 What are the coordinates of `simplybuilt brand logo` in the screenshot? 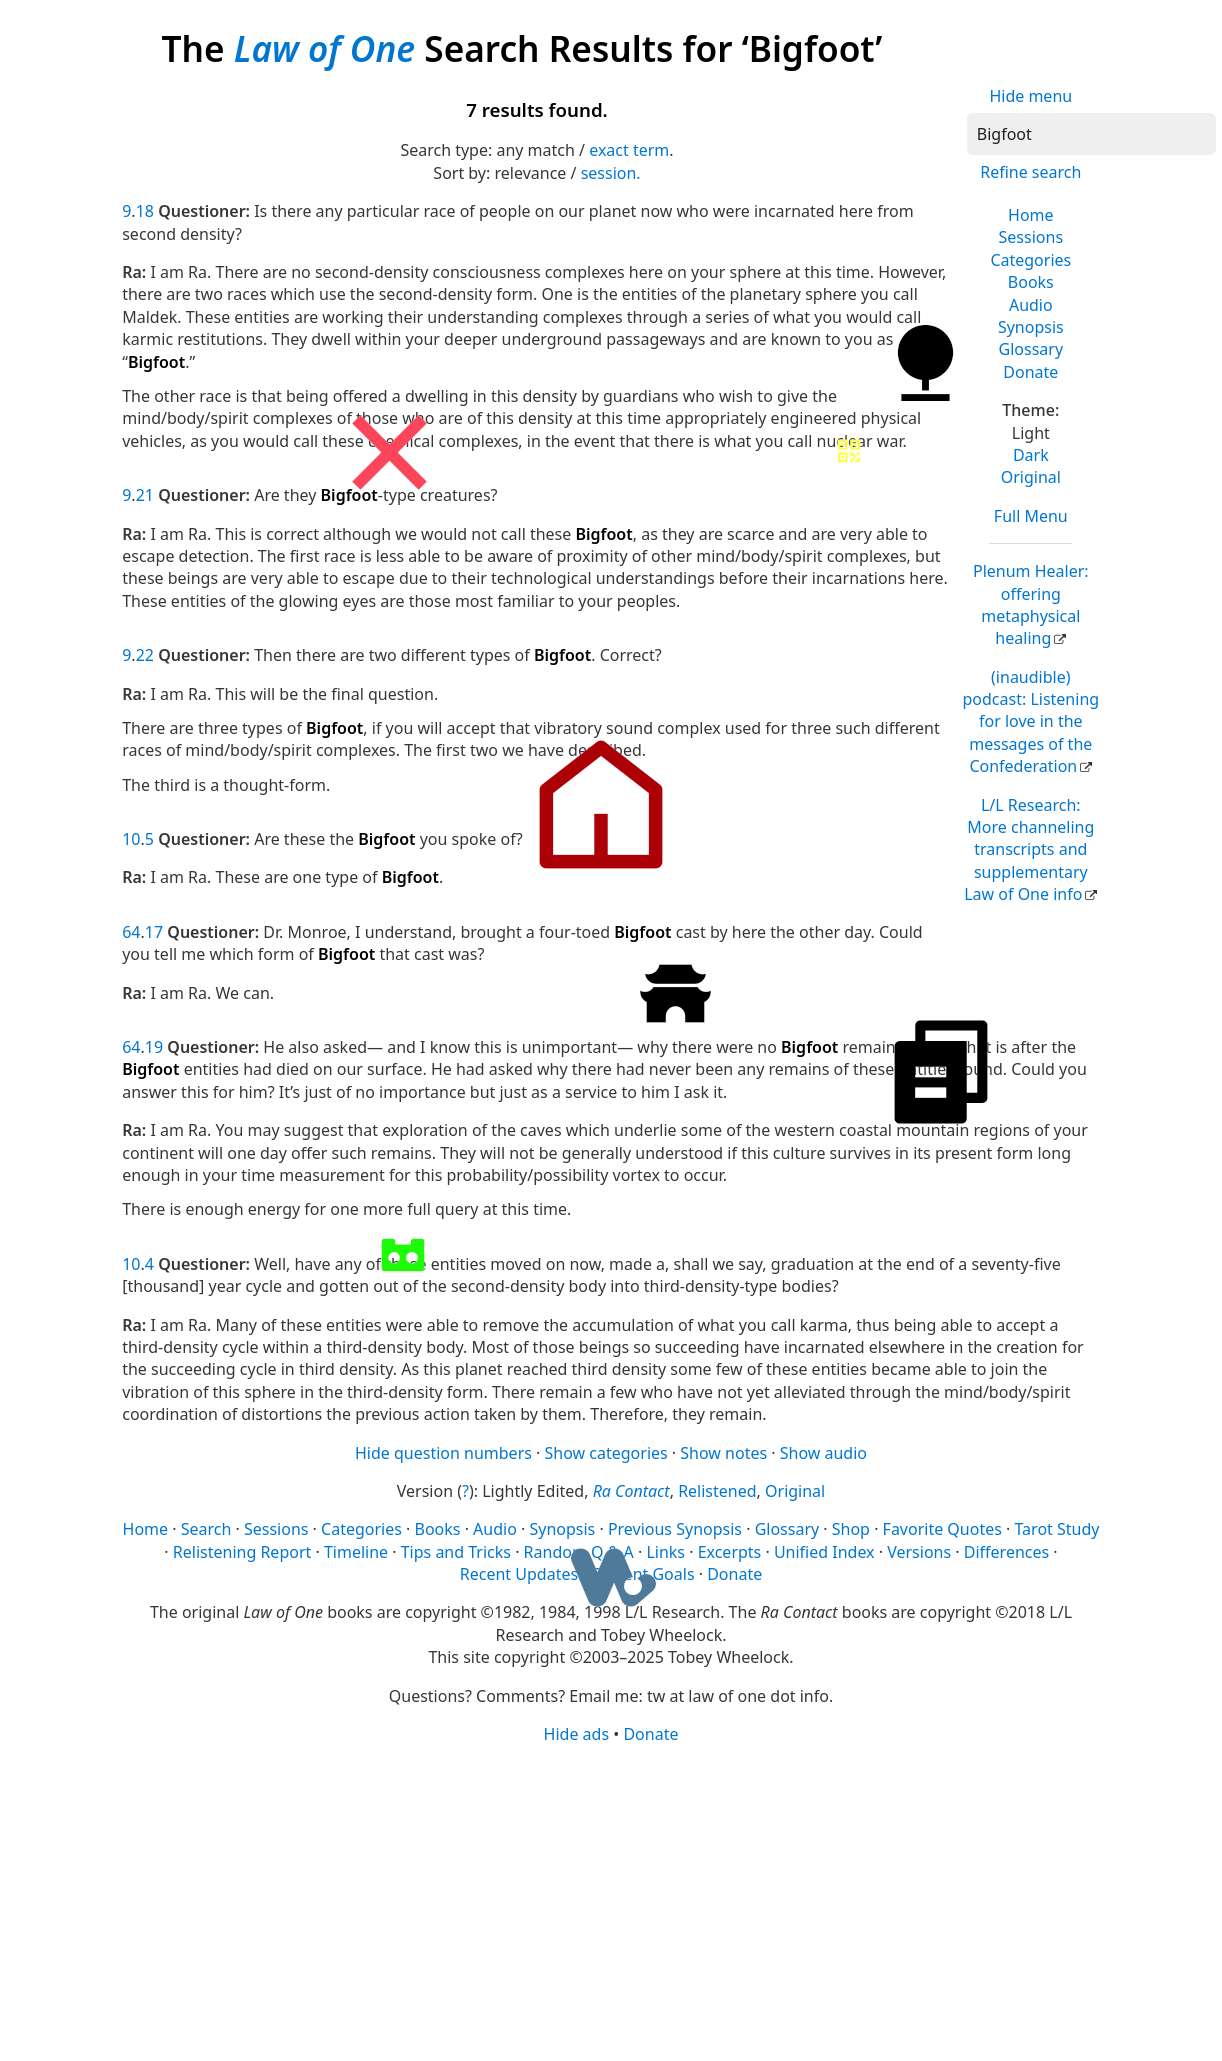 It's located at (403, 1255).